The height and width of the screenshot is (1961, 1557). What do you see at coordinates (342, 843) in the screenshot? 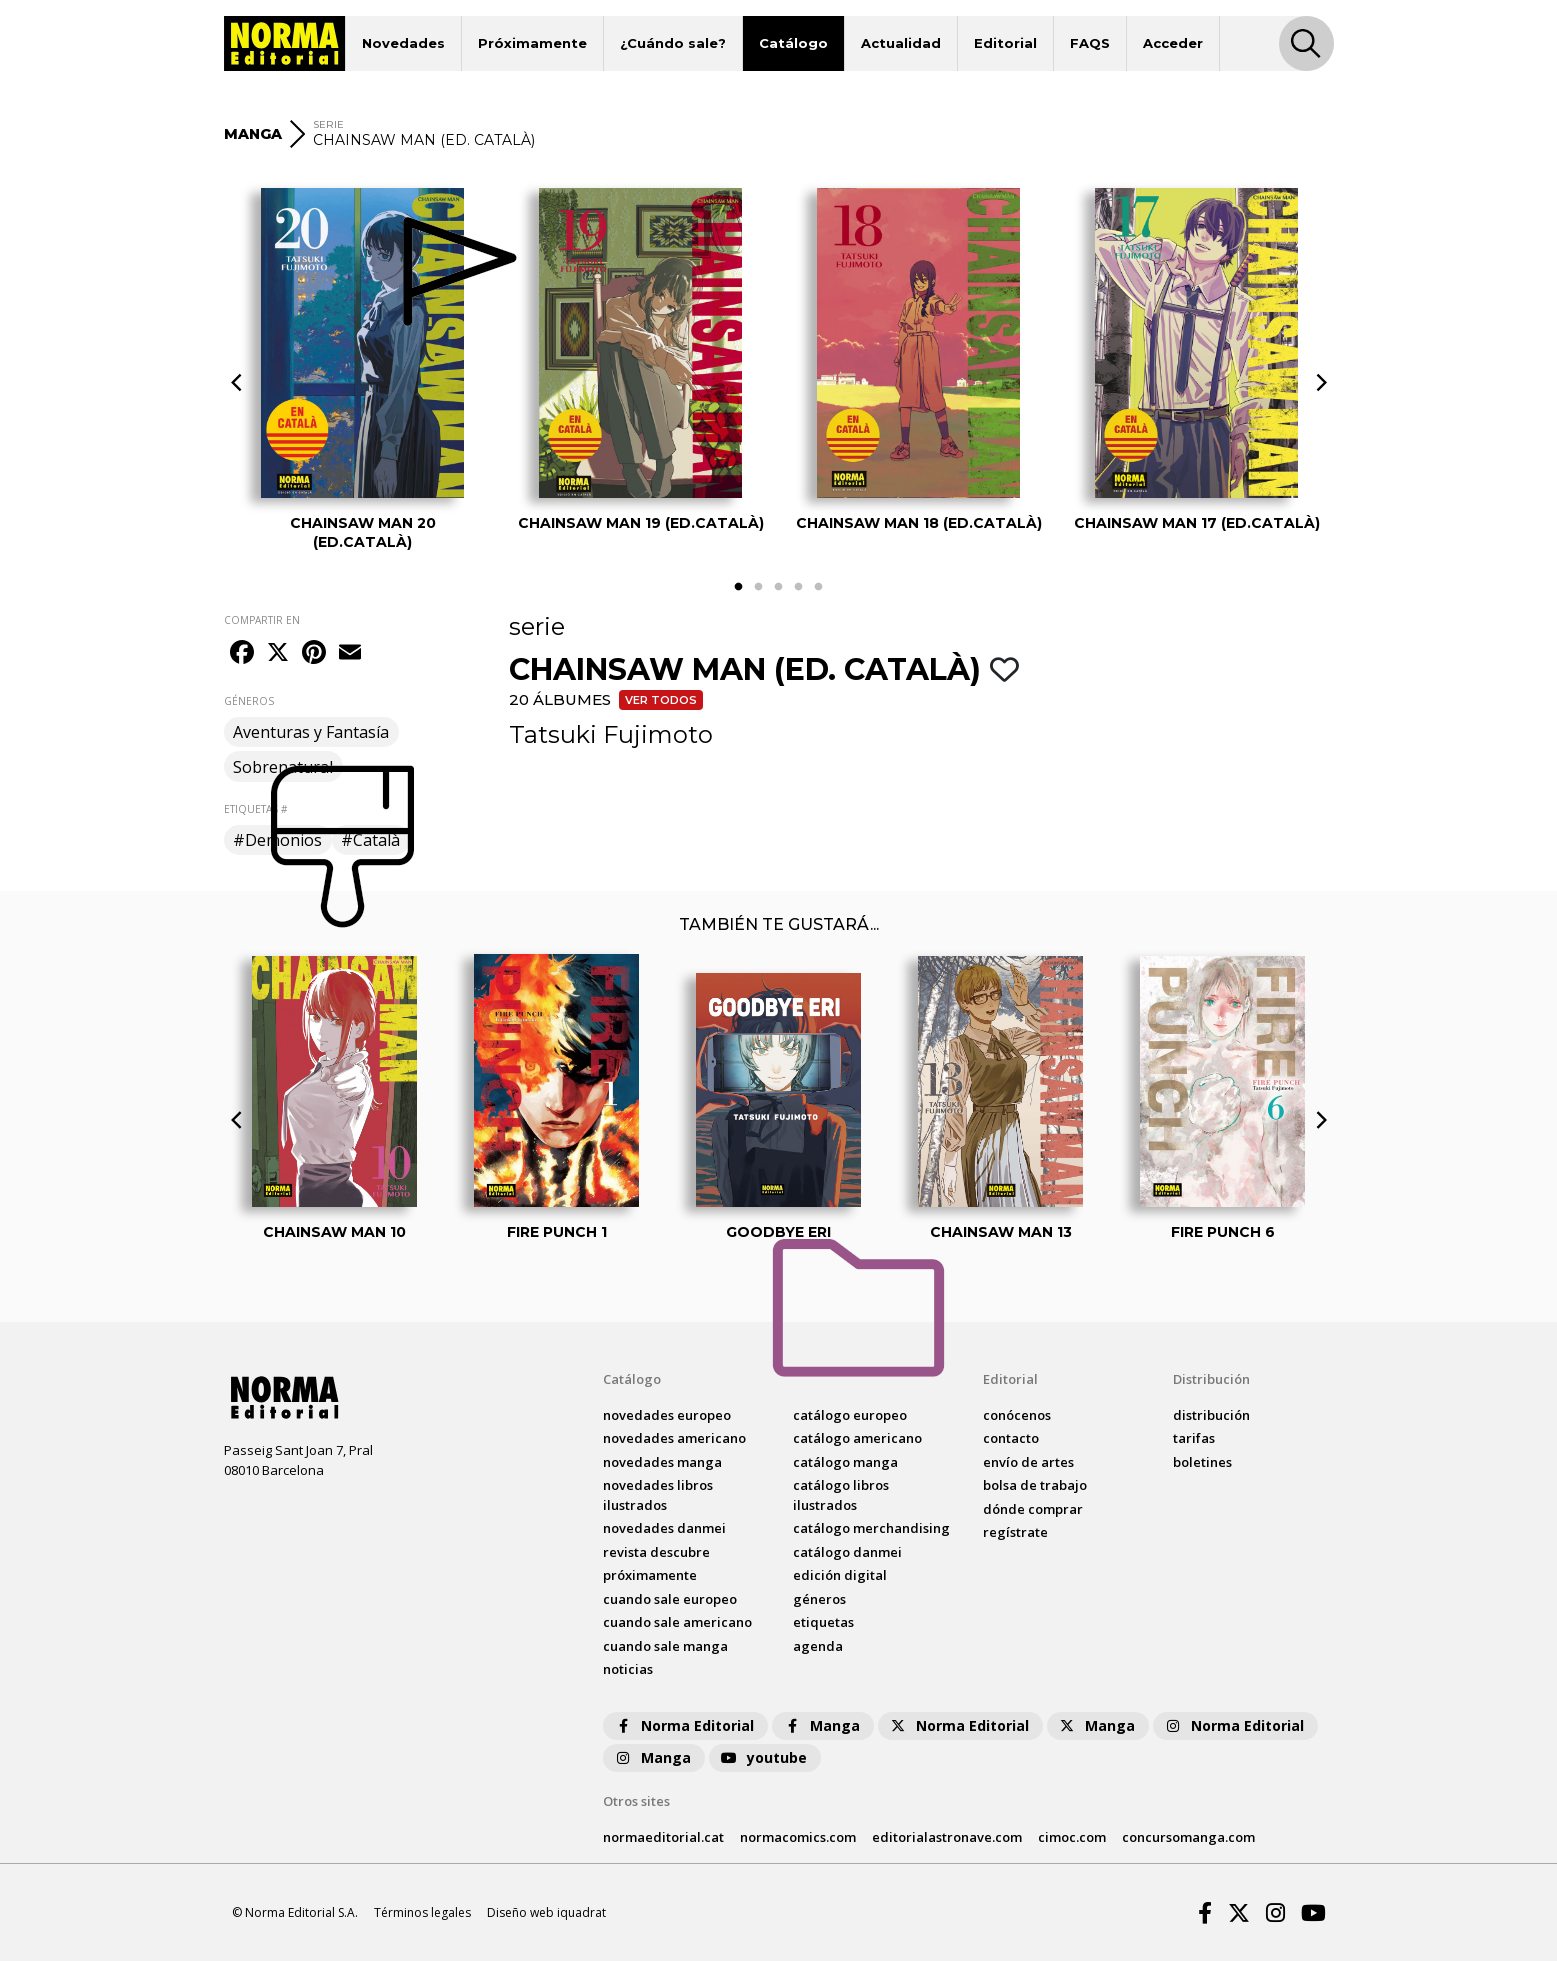
I see `access painting or brush tools` at bounding box center [342, 843].